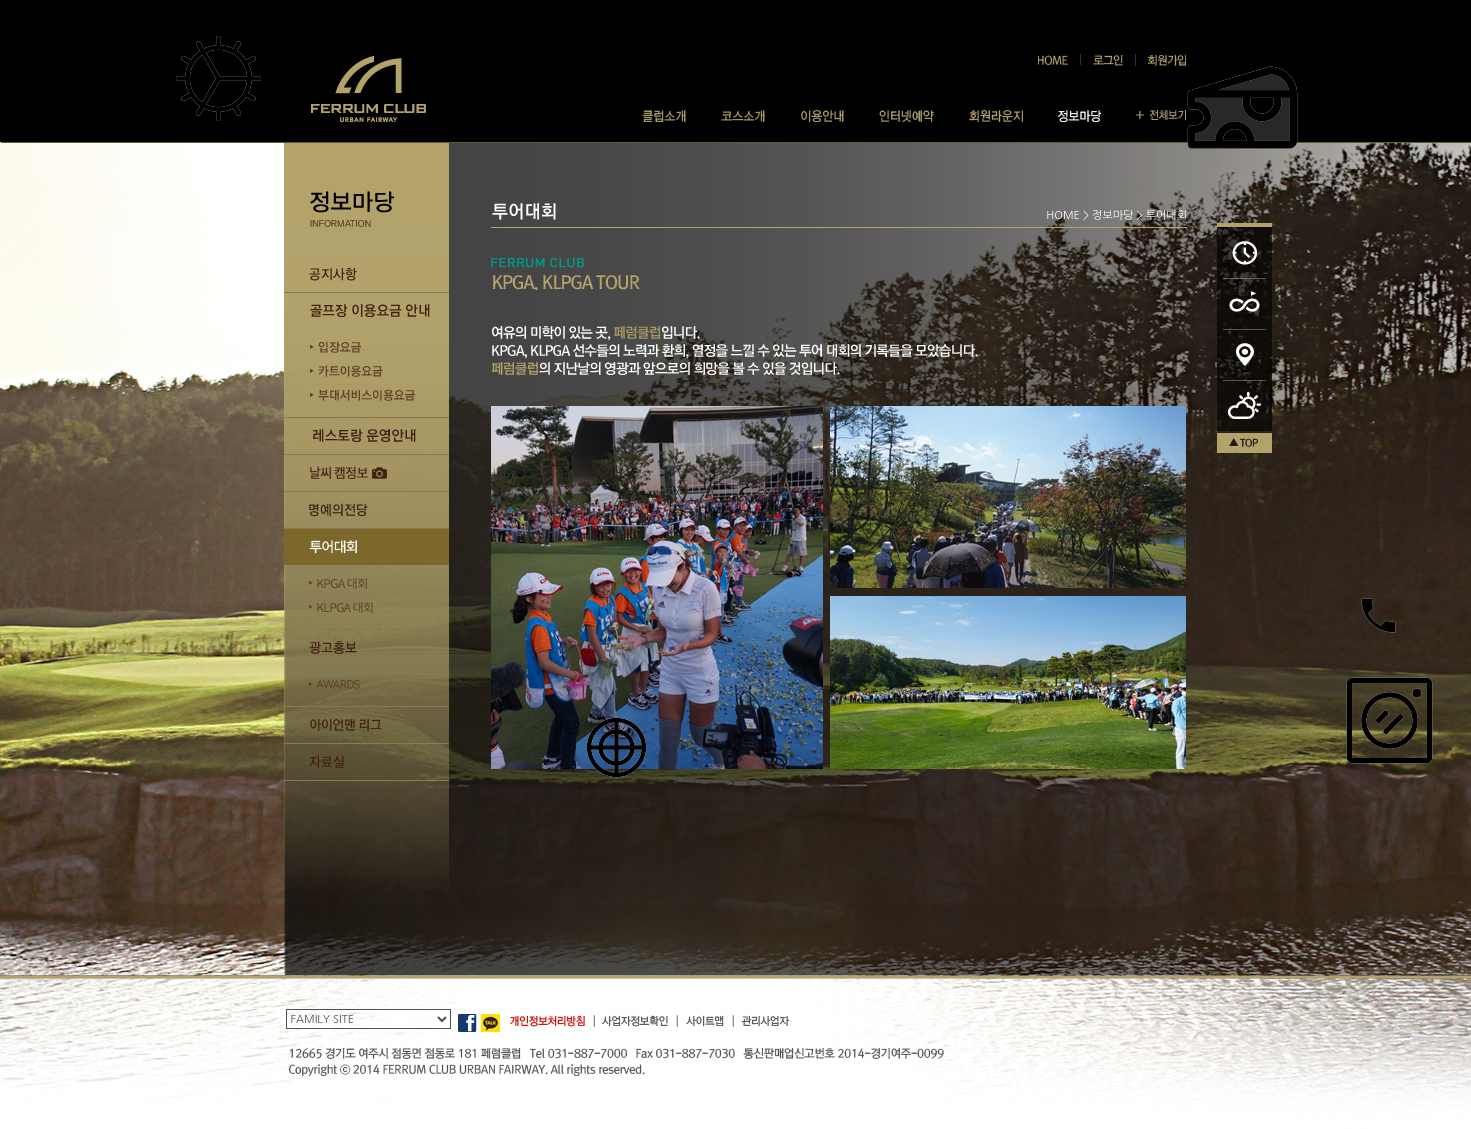  What do you see at coordinates (218, 78) in the screenshot?
I see `access settings or preferences` at bounding box center [218, 78].